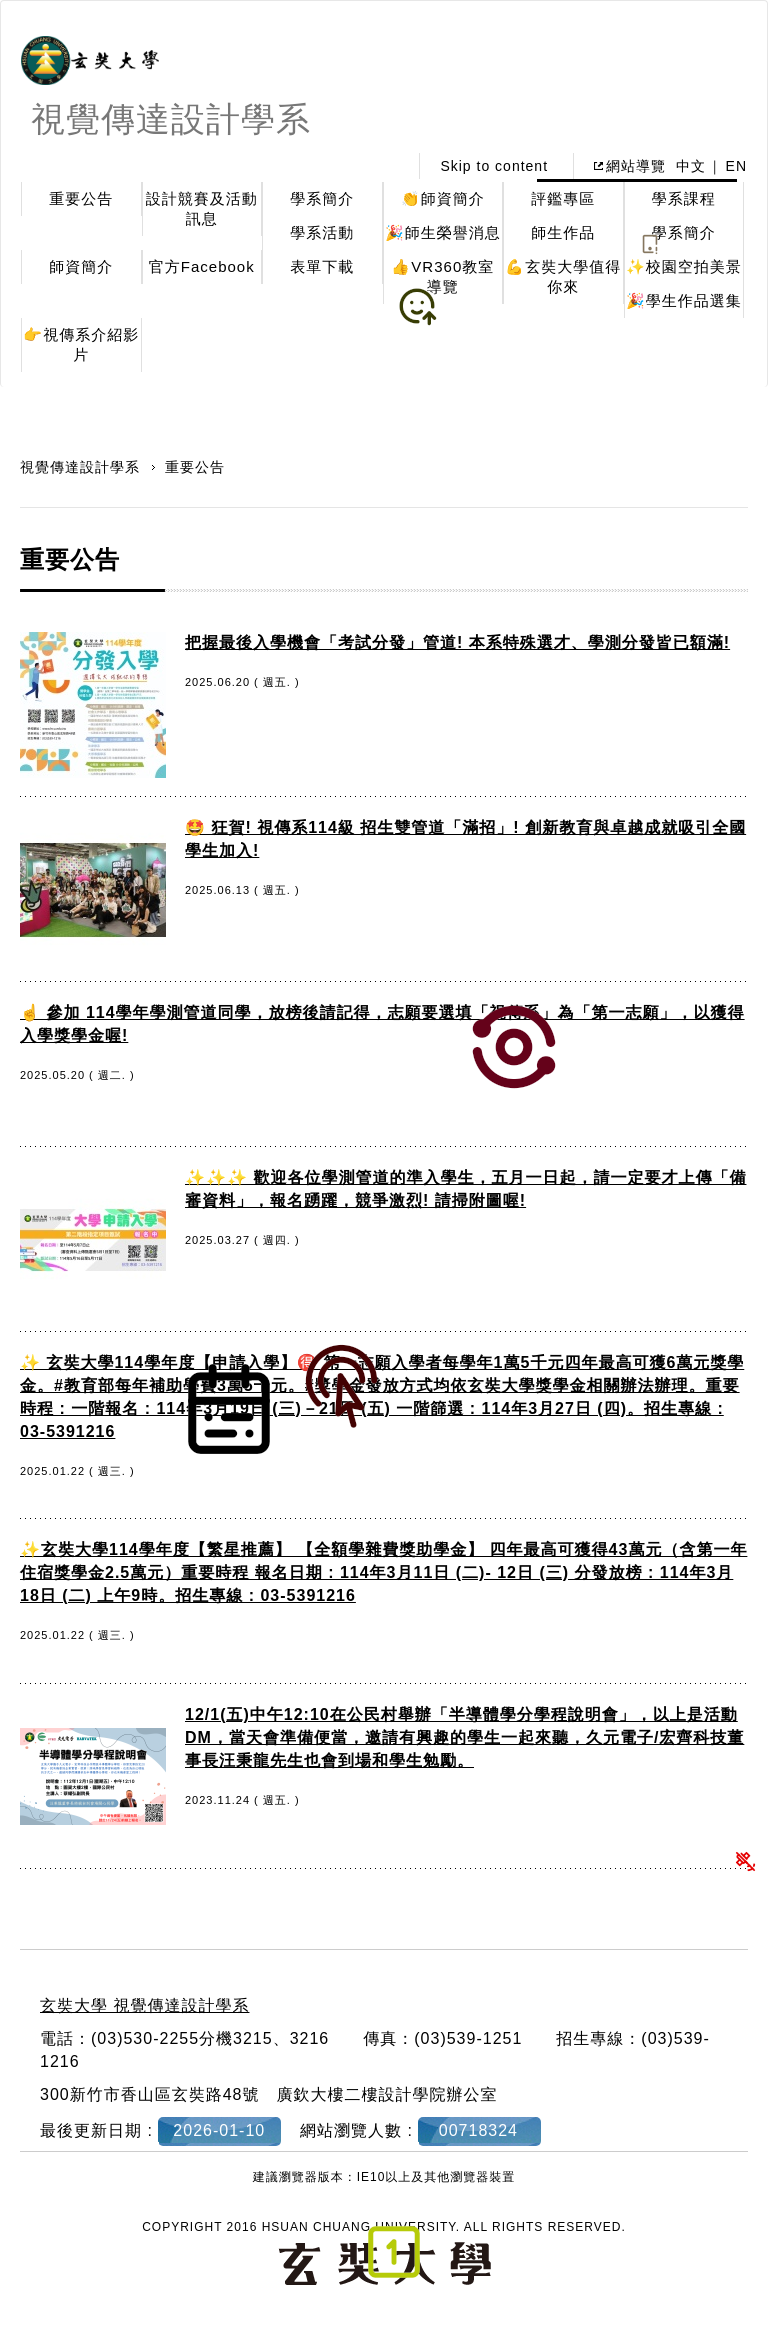 The width and height of the screenshot is (768, 2325). What do you see at coordinates (341, 1386) in the screenshot?
I see `tap or click interaction detected` at bounding box center [341, 1386].